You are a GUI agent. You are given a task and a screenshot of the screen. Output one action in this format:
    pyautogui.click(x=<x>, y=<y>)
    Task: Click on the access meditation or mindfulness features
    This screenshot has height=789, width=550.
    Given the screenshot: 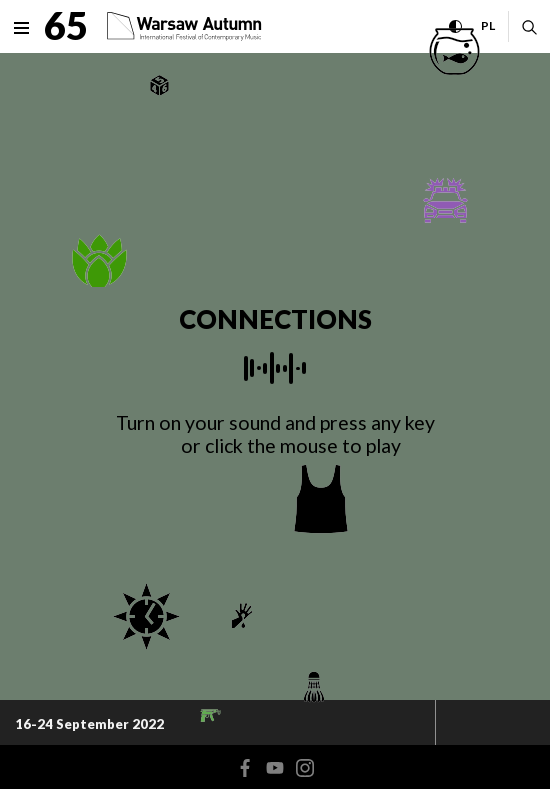 What is the action you would take?
    pyautogui.click(x=99, y=259)
    